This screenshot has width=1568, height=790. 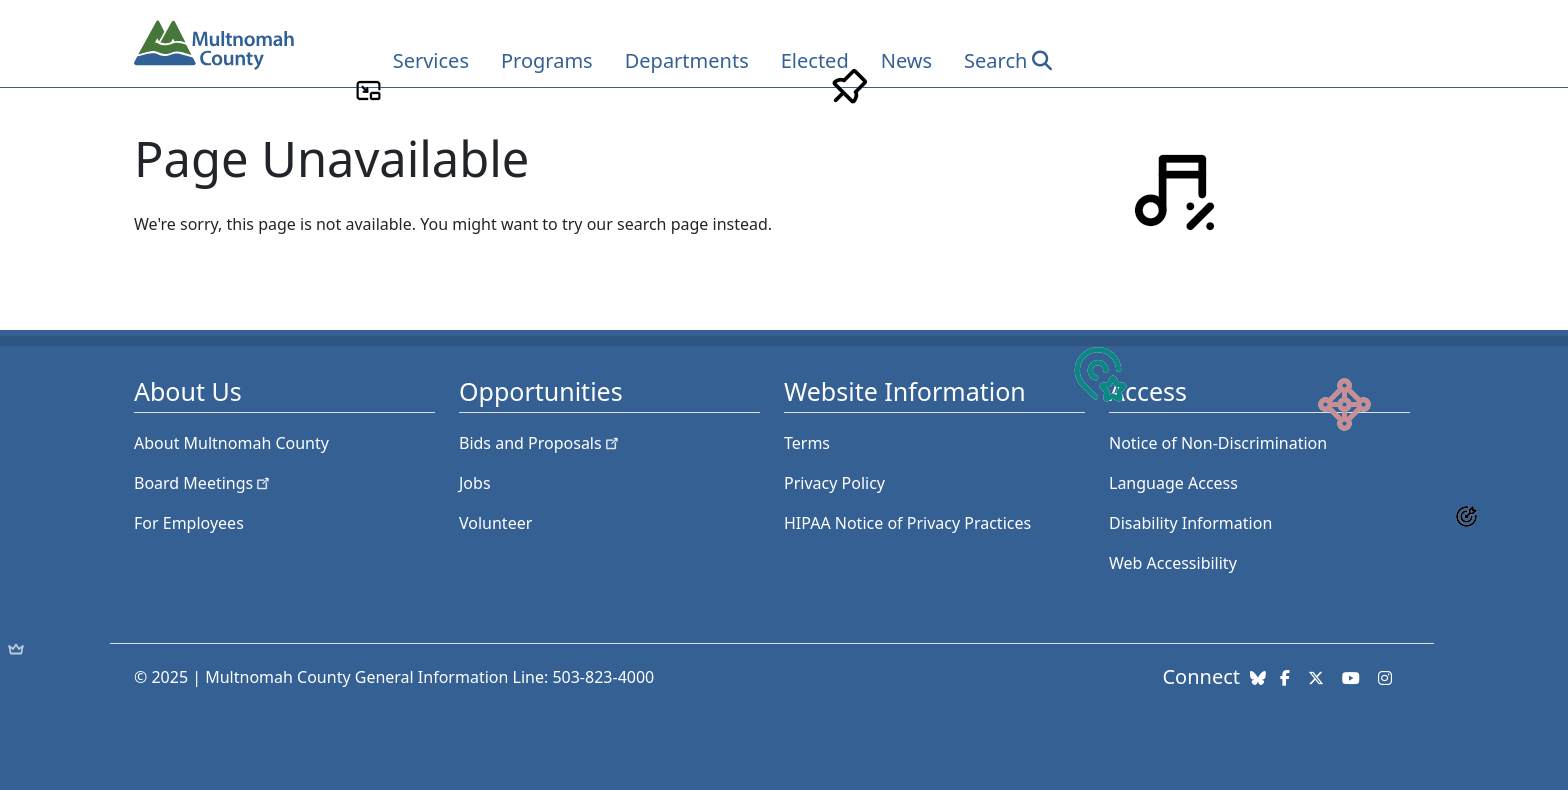 I want to click on mark a location as favorite, so click(x=1098, y=373).